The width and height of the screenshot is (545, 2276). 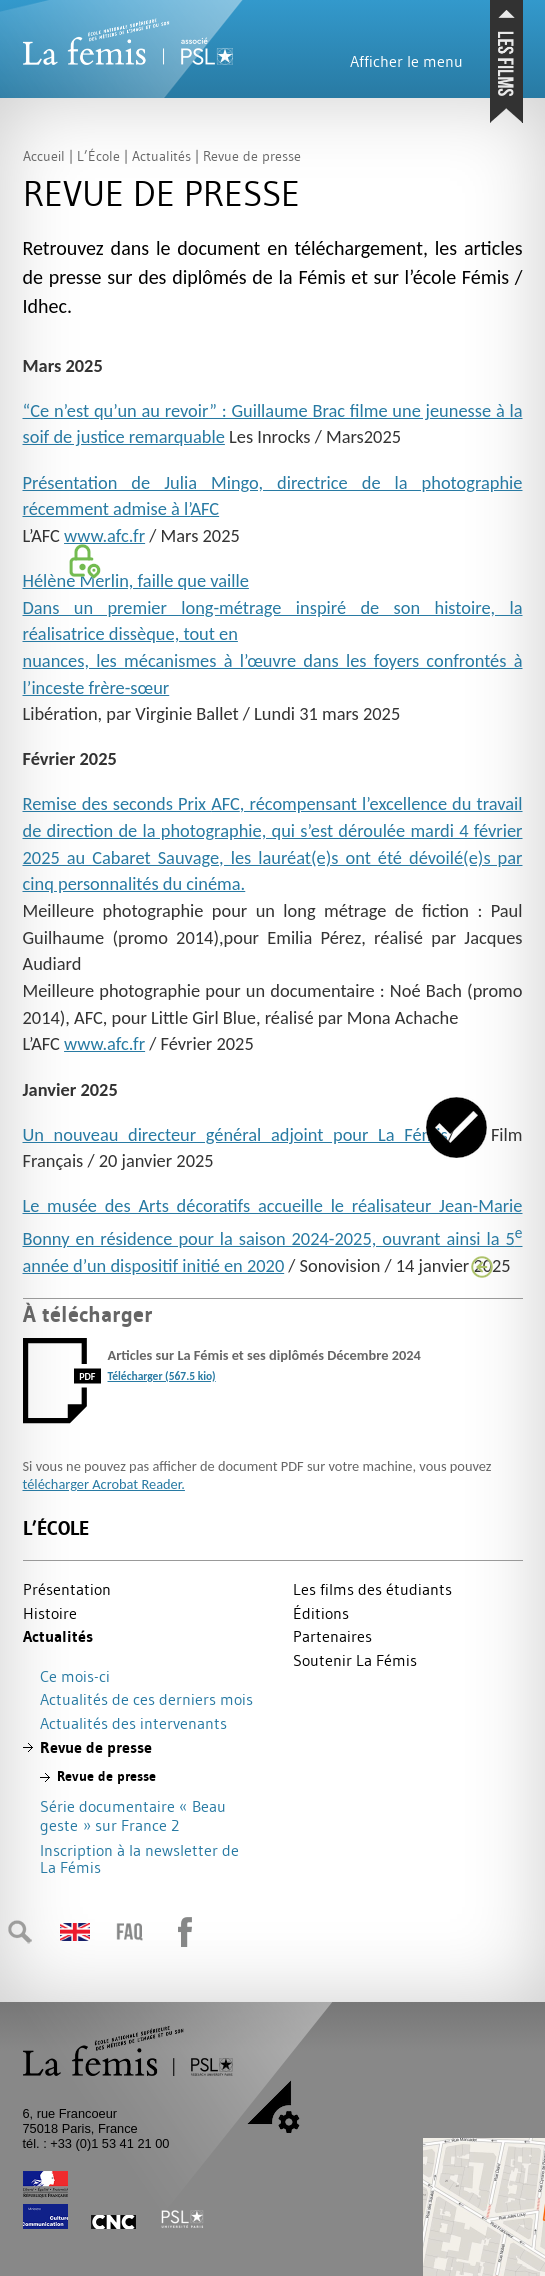 I want to click on indicates successful completion of an action, so click(x=456, y=1127).